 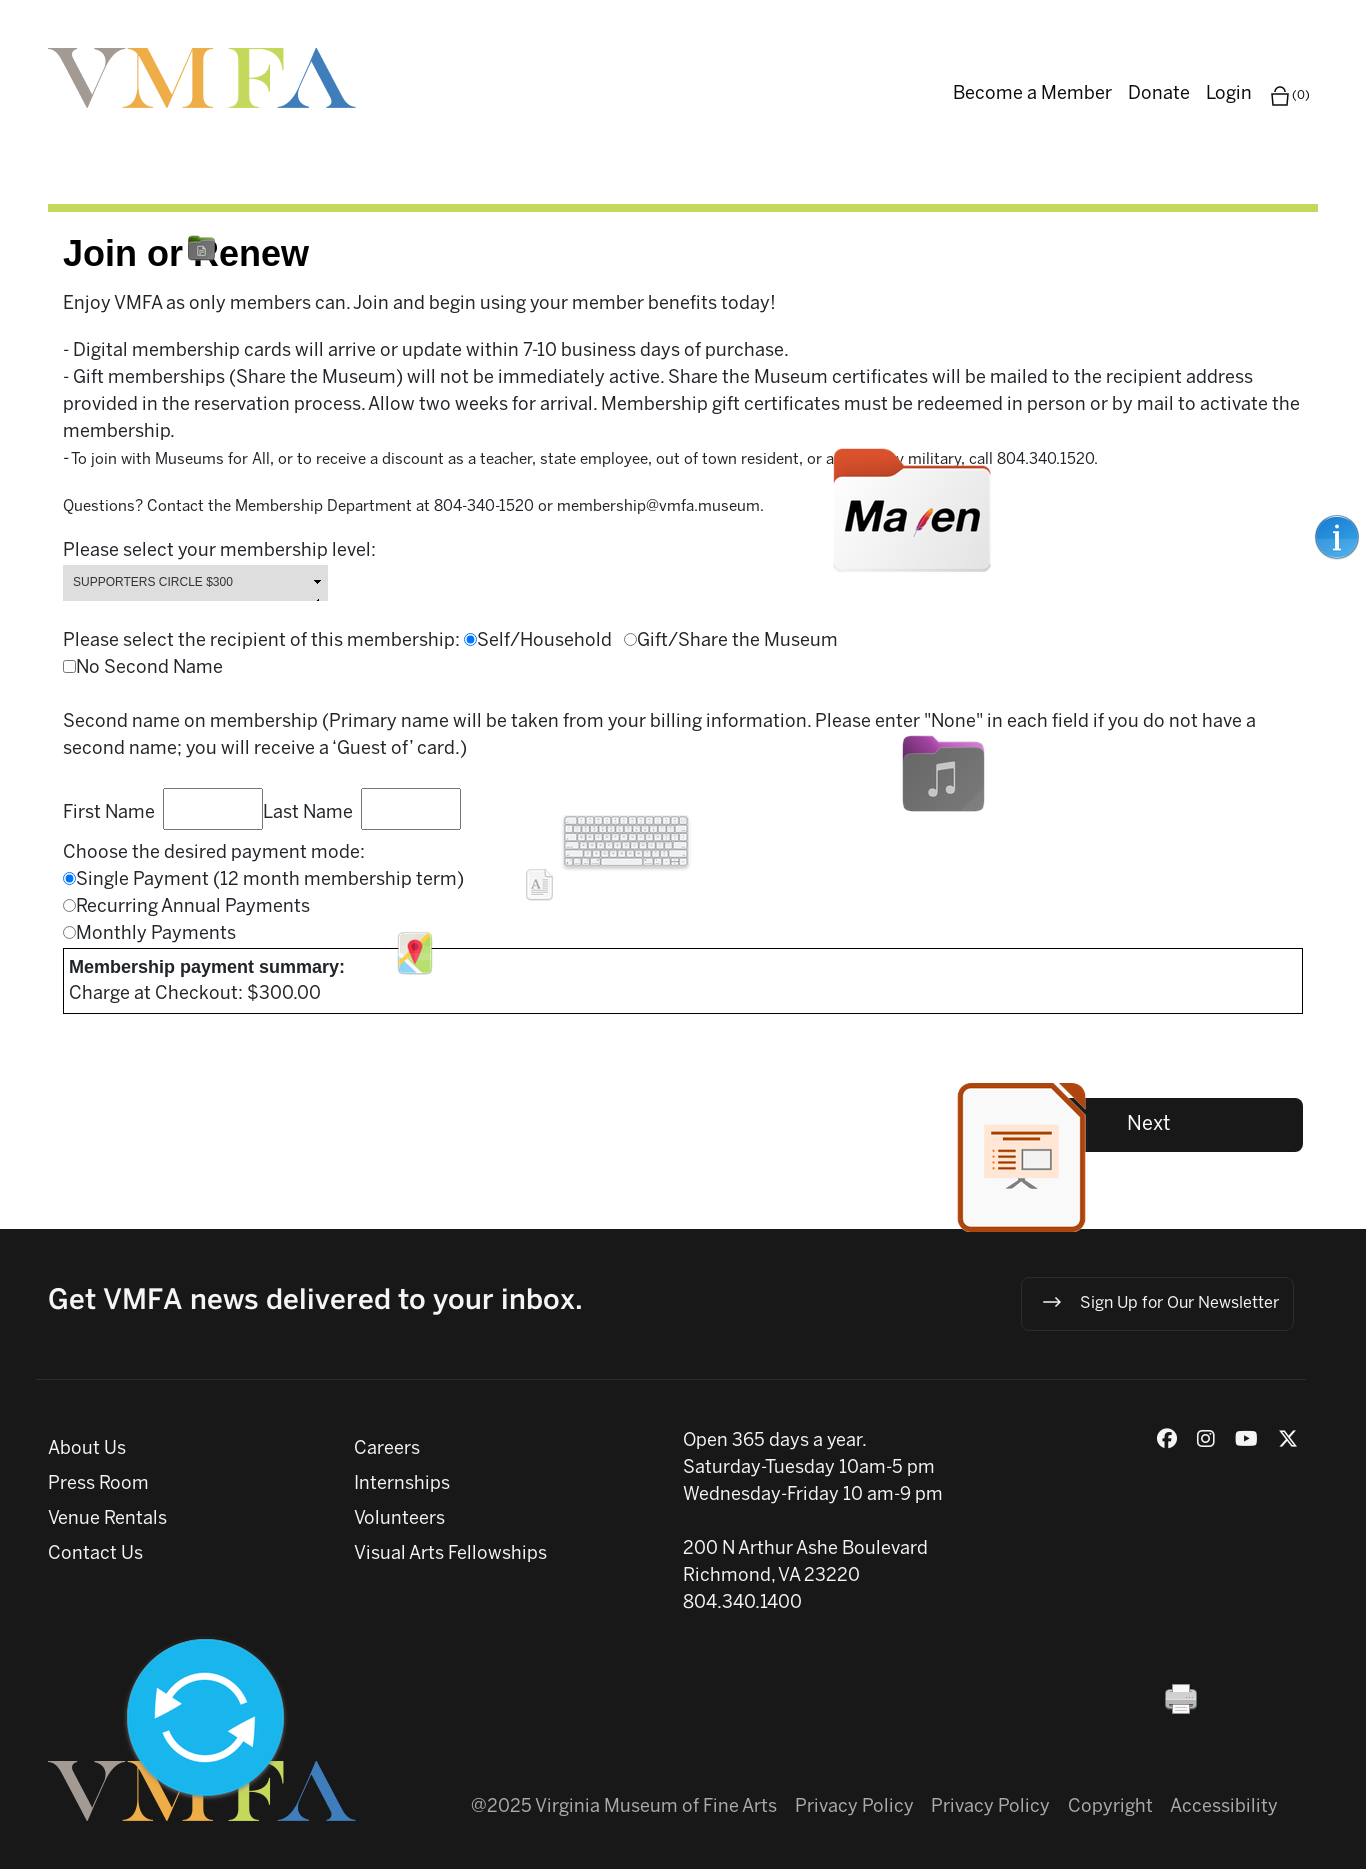 I want to click on open a rich text document, so click(x=539, y=884).